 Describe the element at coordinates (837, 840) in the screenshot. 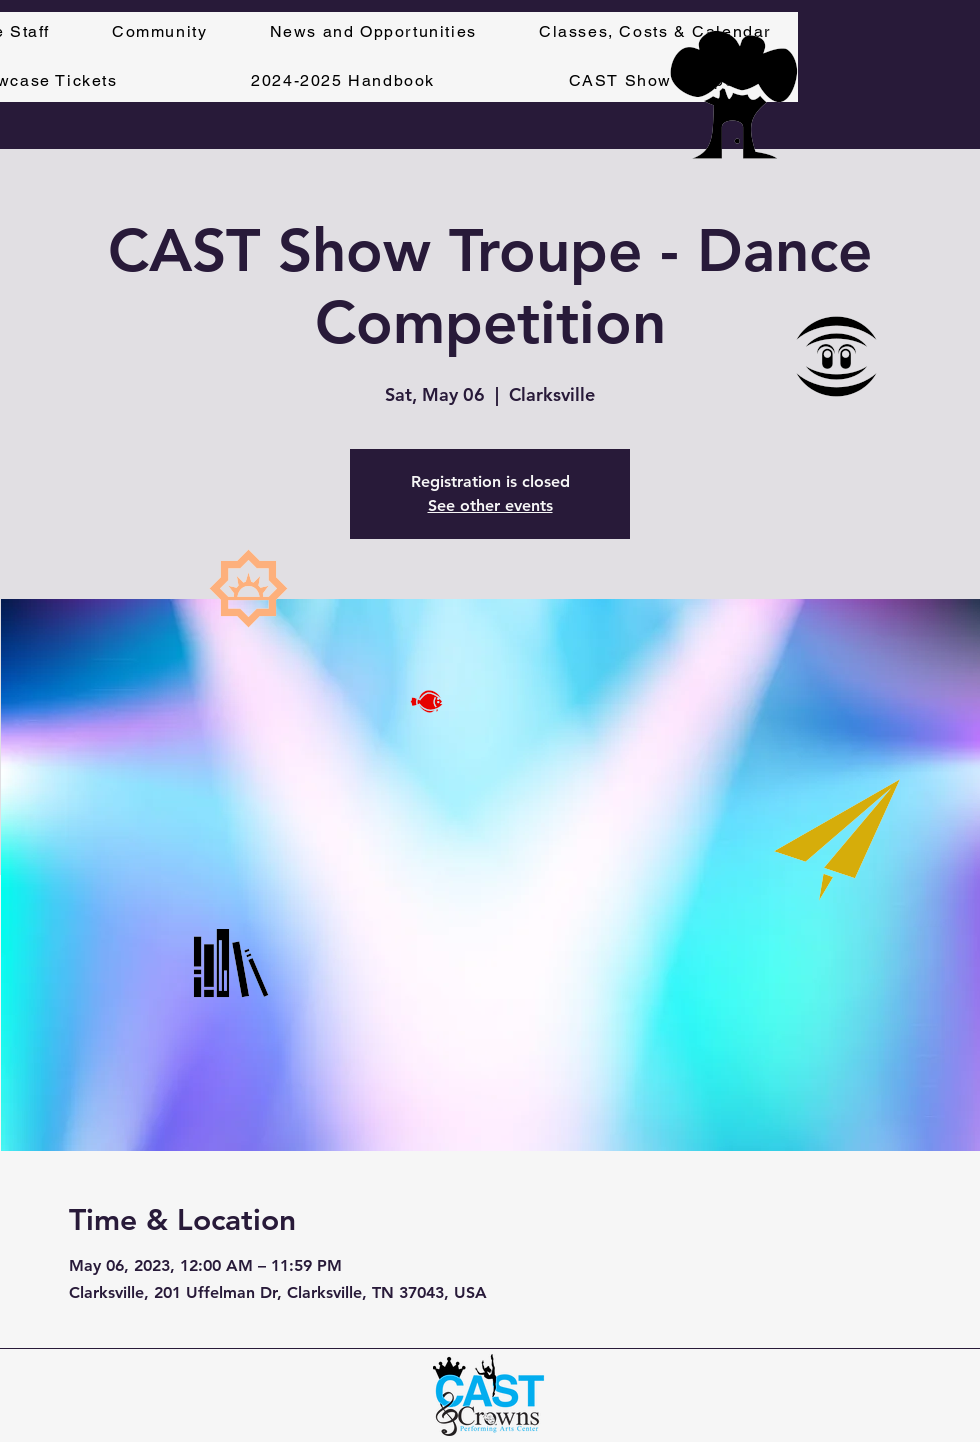

I see `send a message` at that location.